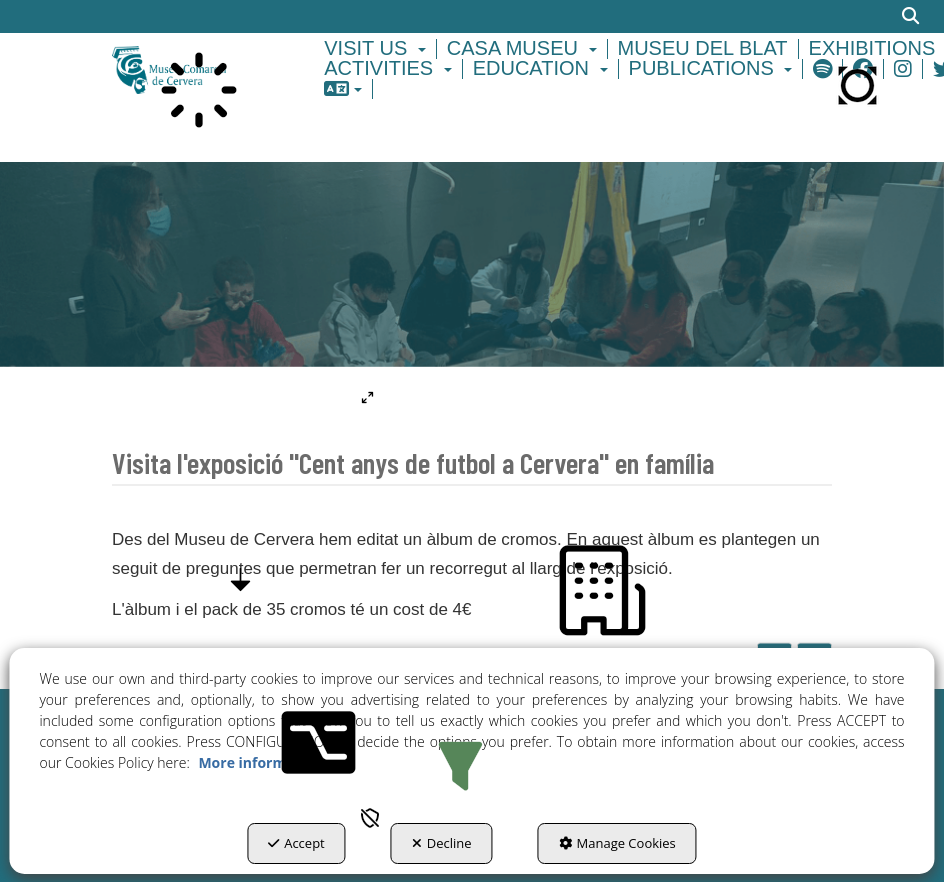 The height and width of the screenshot is (882, 944). What do you see at coordinates (857, 85) in the screenshot?
I see `expand content to fill available space` at bounding box center [857, 85].